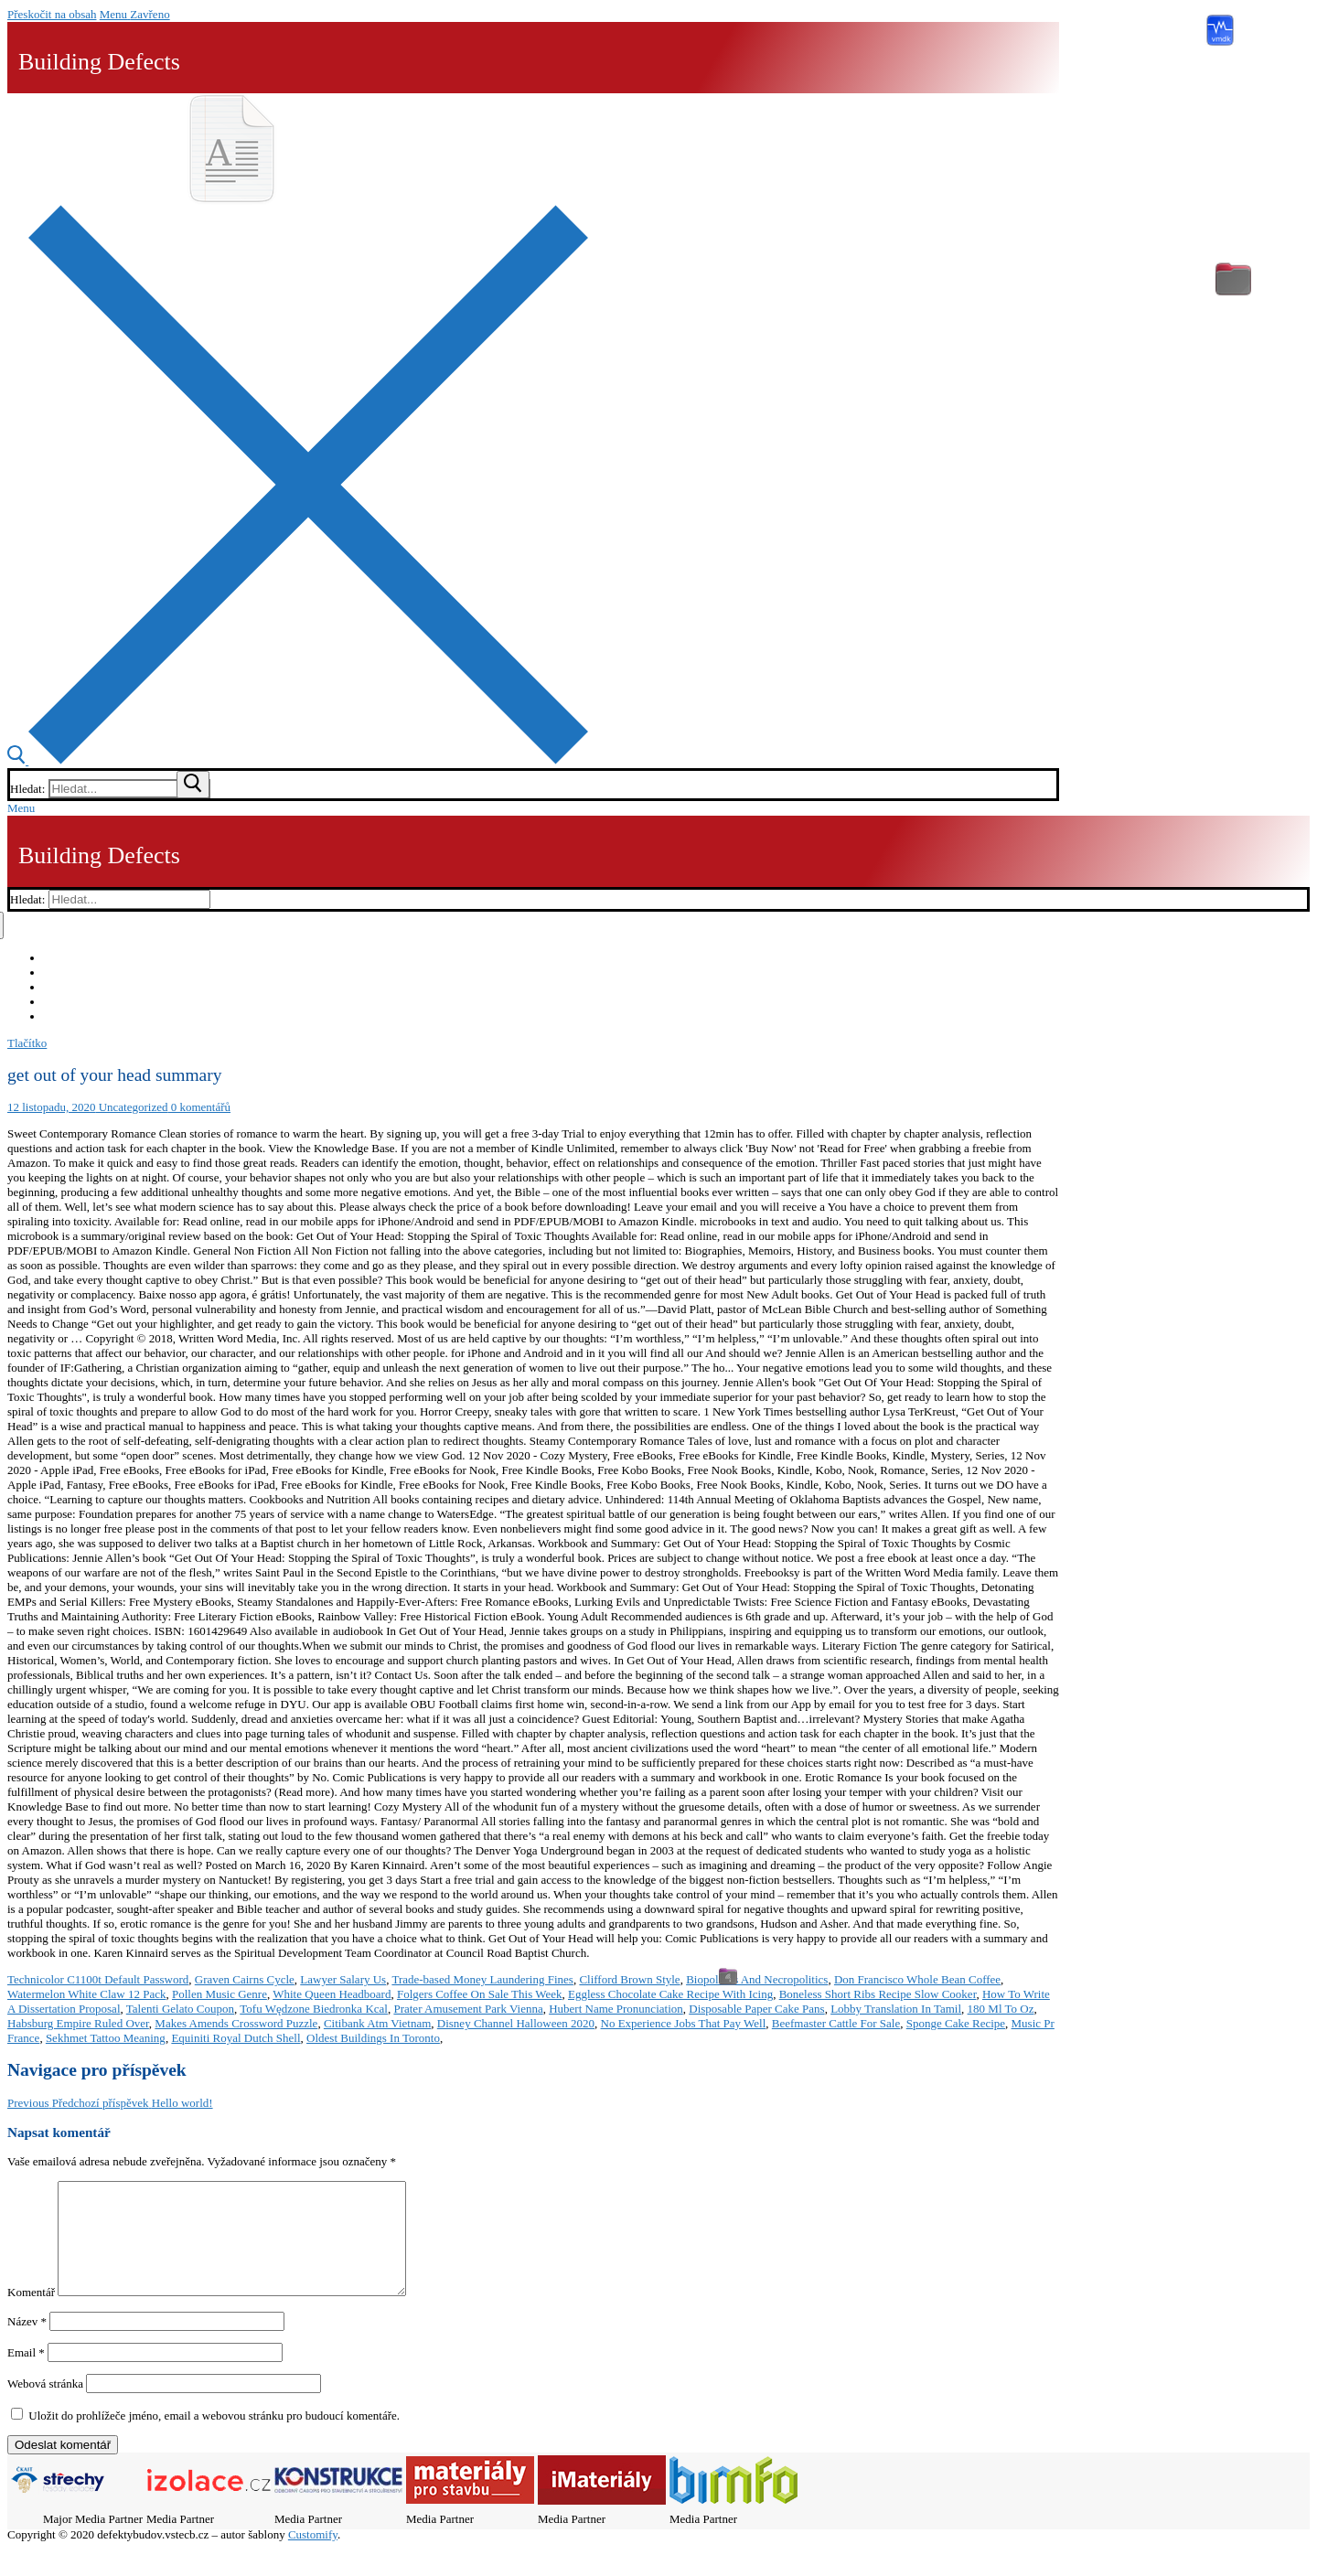 The image size is (1317, 2576). I want to click on open a rich text document, so click(231, 148).